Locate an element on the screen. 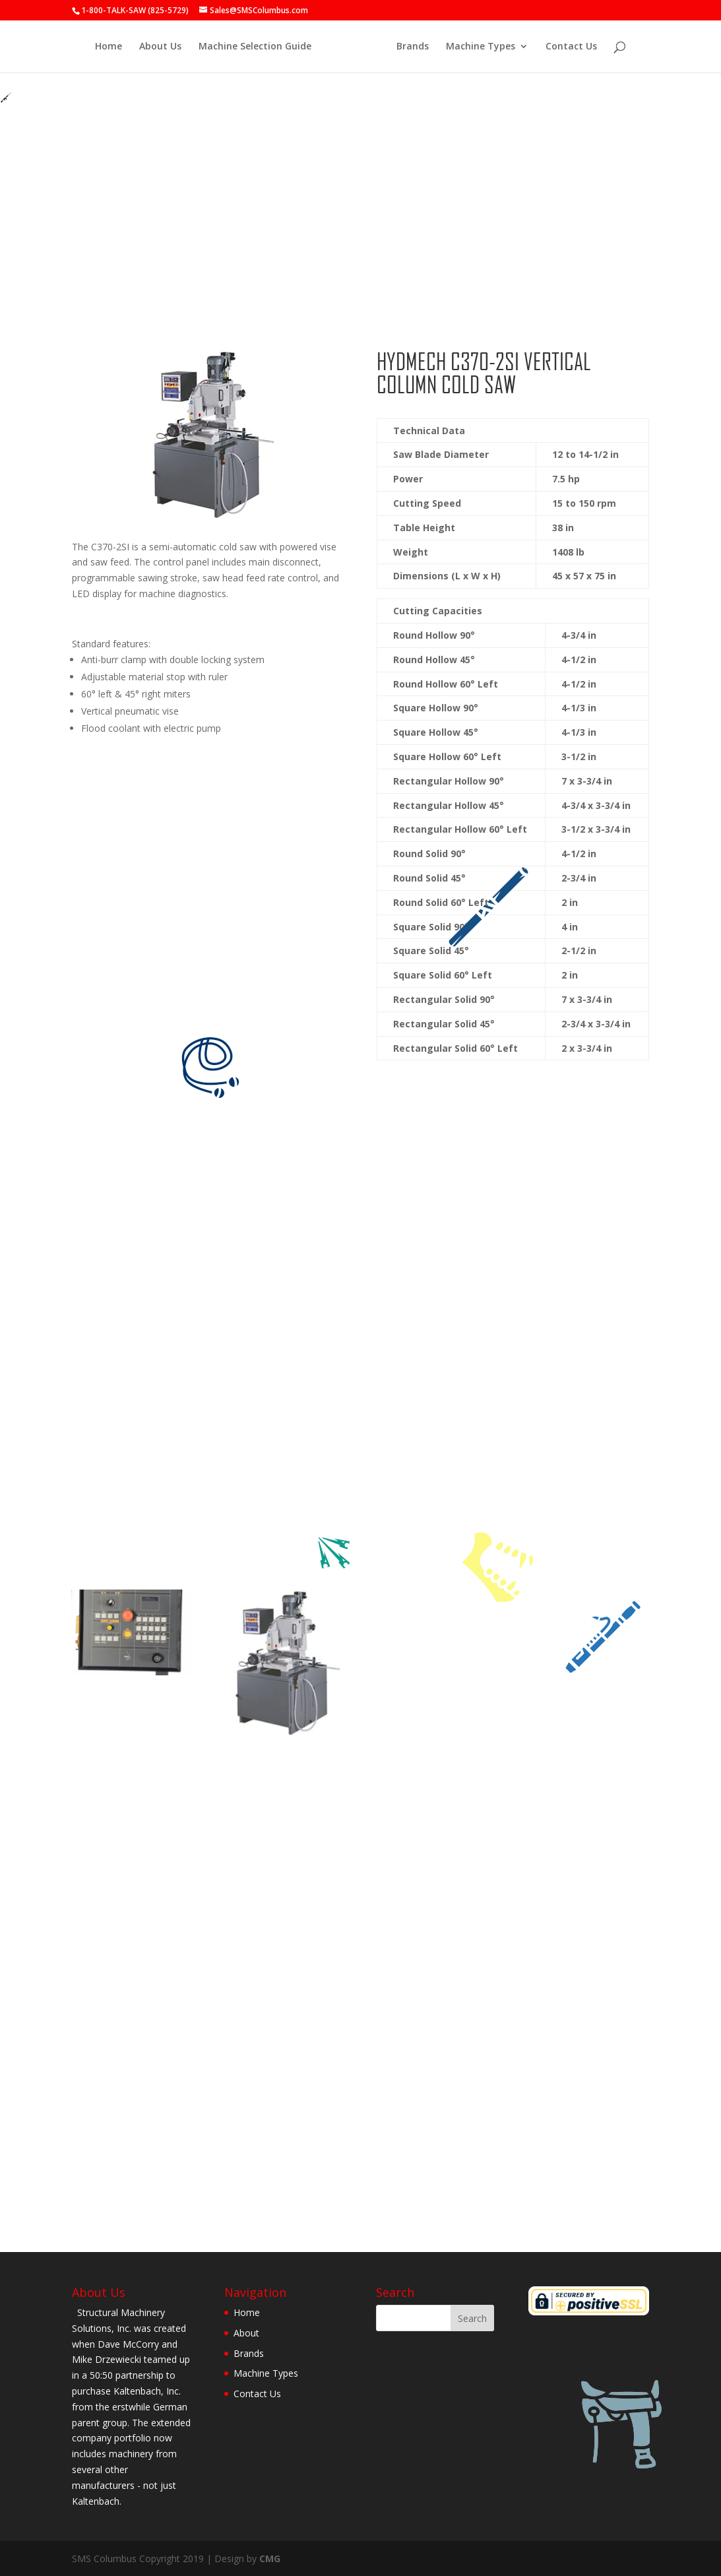 Image resolution: width=721 pixels, height=2576 pixels. equip saddle to mount is located at coordinates (621, 2424).